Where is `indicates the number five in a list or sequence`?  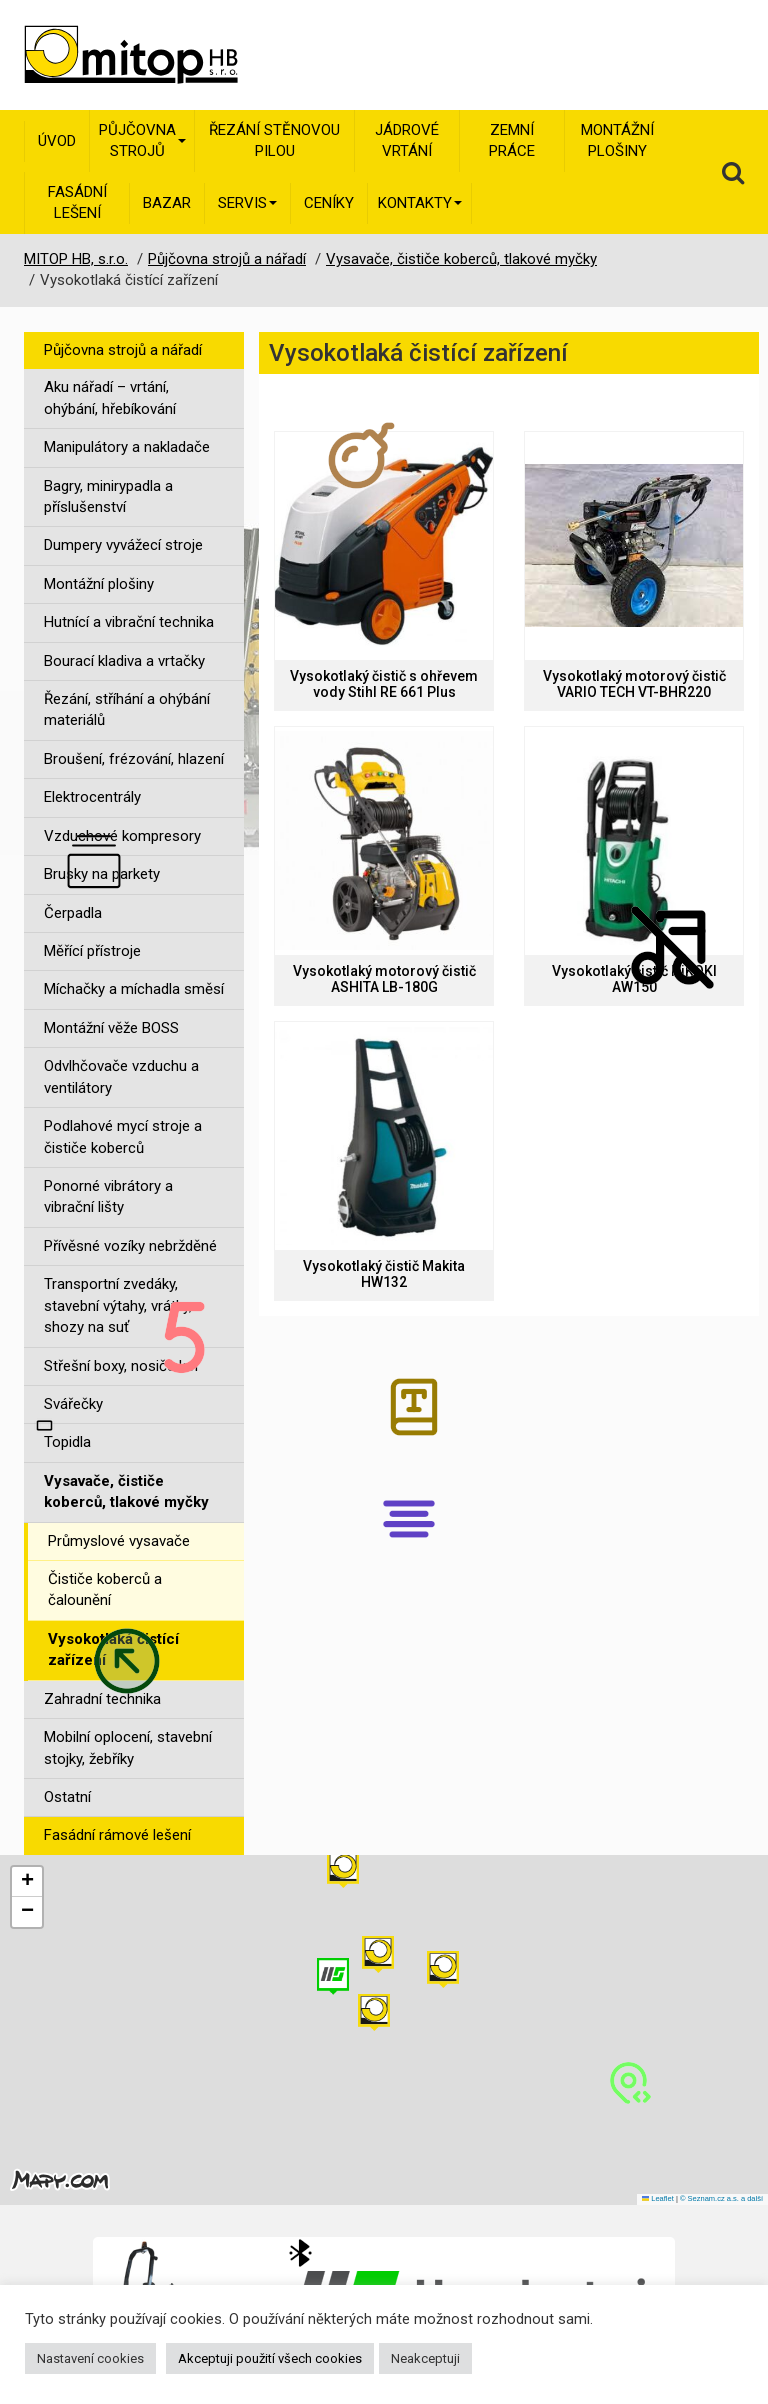 indicates the number five in a list or sequence is located at coordinates (184, 1337).